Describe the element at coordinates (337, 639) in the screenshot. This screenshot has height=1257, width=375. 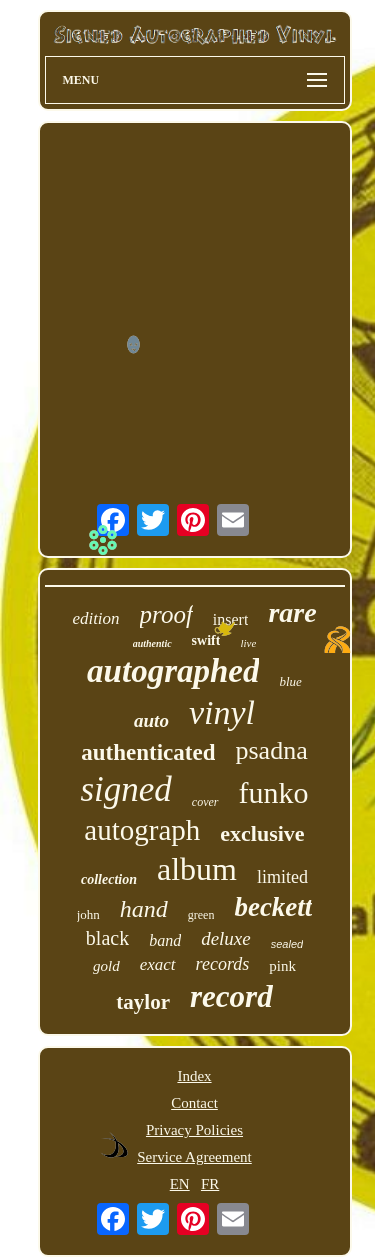
I see `indicates a monster or creature encounter` at that location.